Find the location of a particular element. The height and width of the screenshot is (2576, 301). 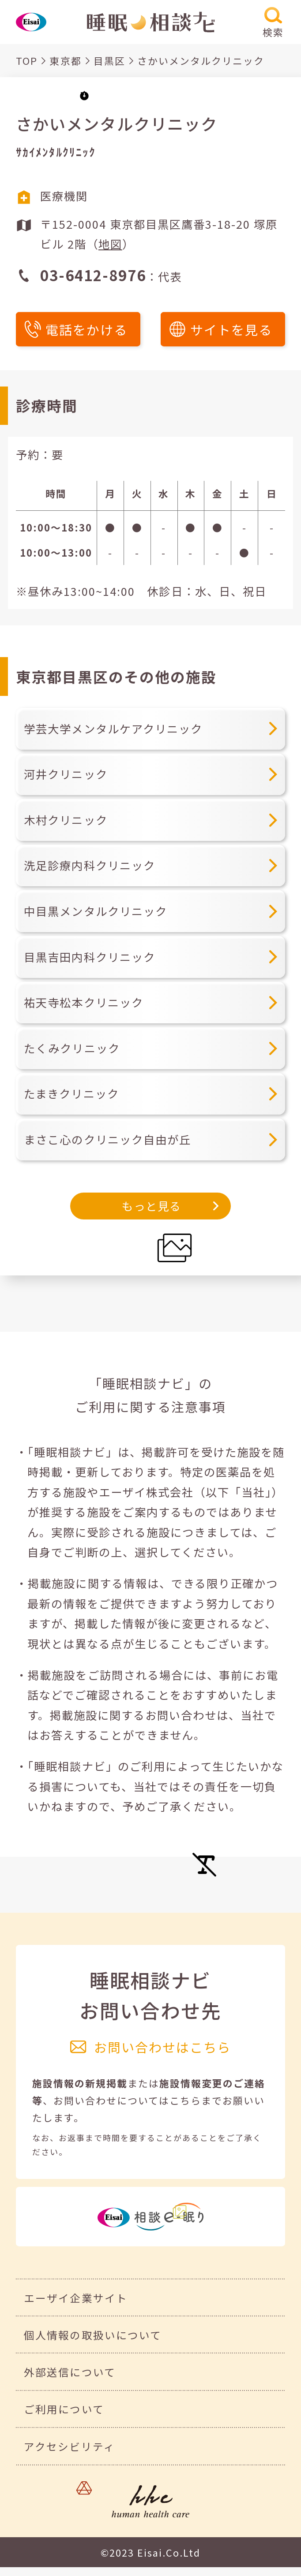

access google drive files is located at coordinates (84, 2488).